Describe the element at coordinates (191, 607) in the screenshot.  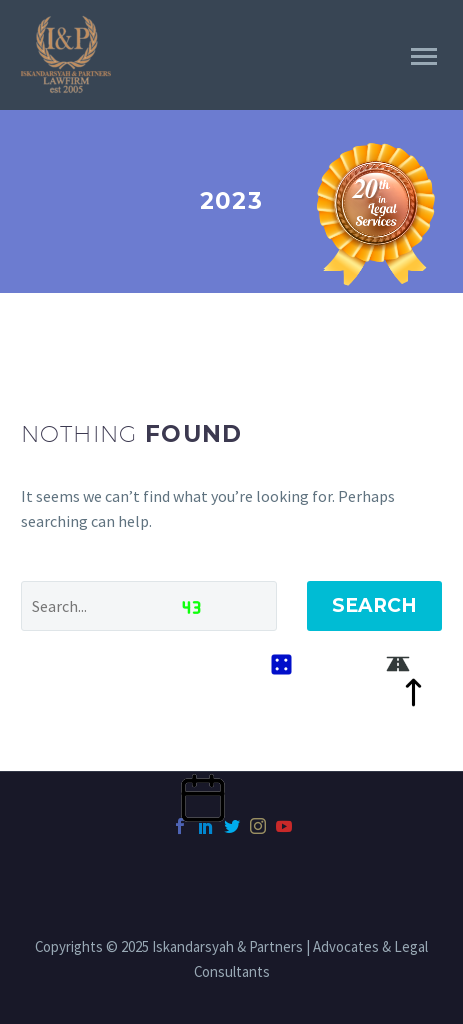
I see `indicates item number 43 in a list or sequence` at that location.